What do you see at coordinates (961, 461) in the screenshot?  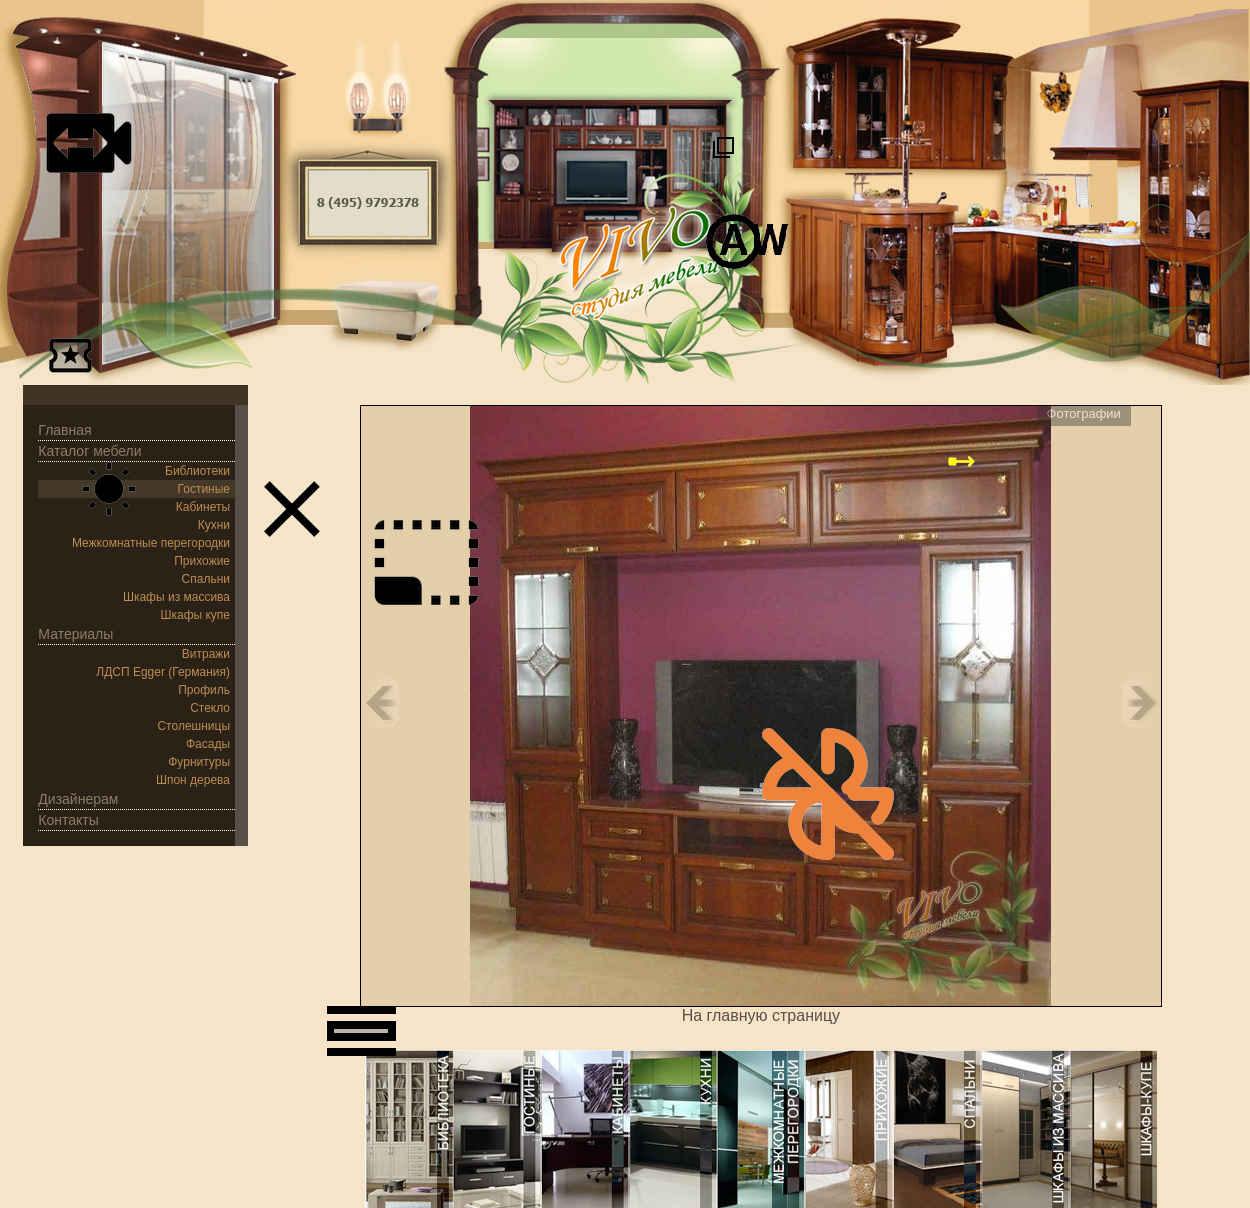 I see `move item to the right` at bounding box center [961, 461].